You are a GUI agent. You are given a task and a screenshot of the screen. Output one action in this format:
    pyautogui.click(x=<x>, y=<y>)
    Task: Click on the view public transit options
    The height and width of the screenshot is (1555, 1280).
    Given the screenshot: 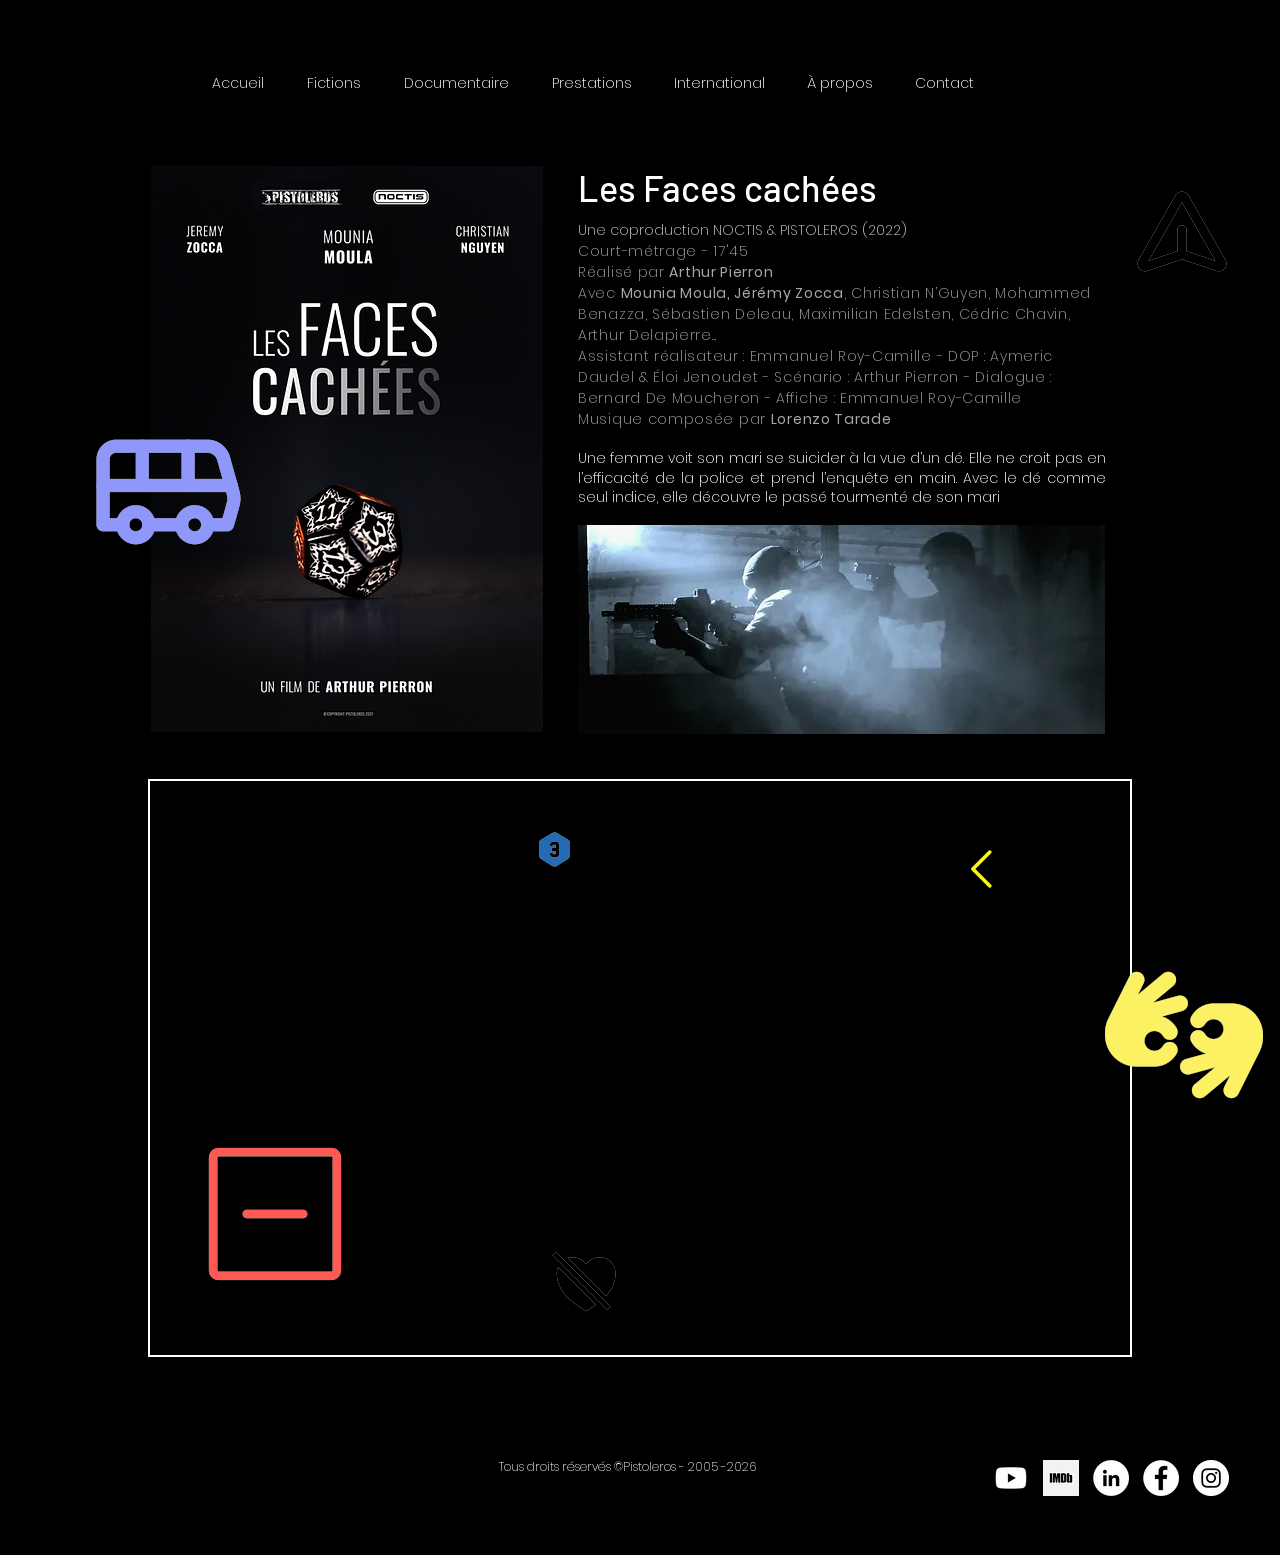 What is the action you would take?
    pyautogui.click(x=168, y=485)
    